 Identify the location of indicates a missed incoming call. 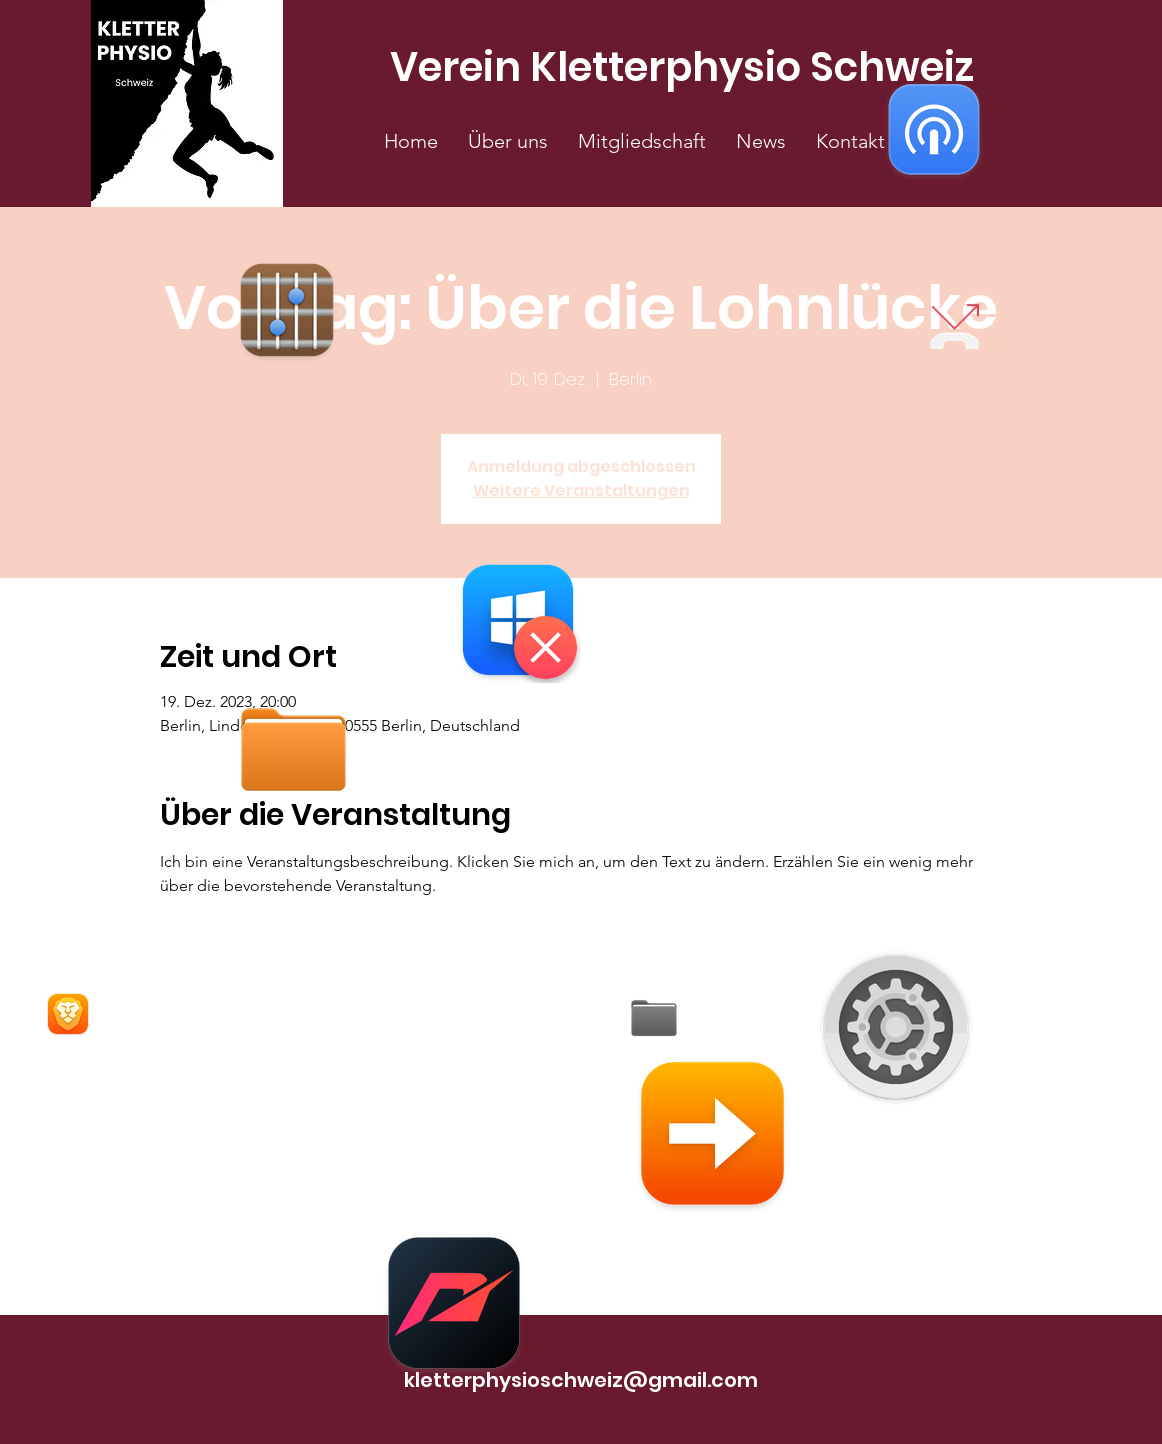
(954, 326).